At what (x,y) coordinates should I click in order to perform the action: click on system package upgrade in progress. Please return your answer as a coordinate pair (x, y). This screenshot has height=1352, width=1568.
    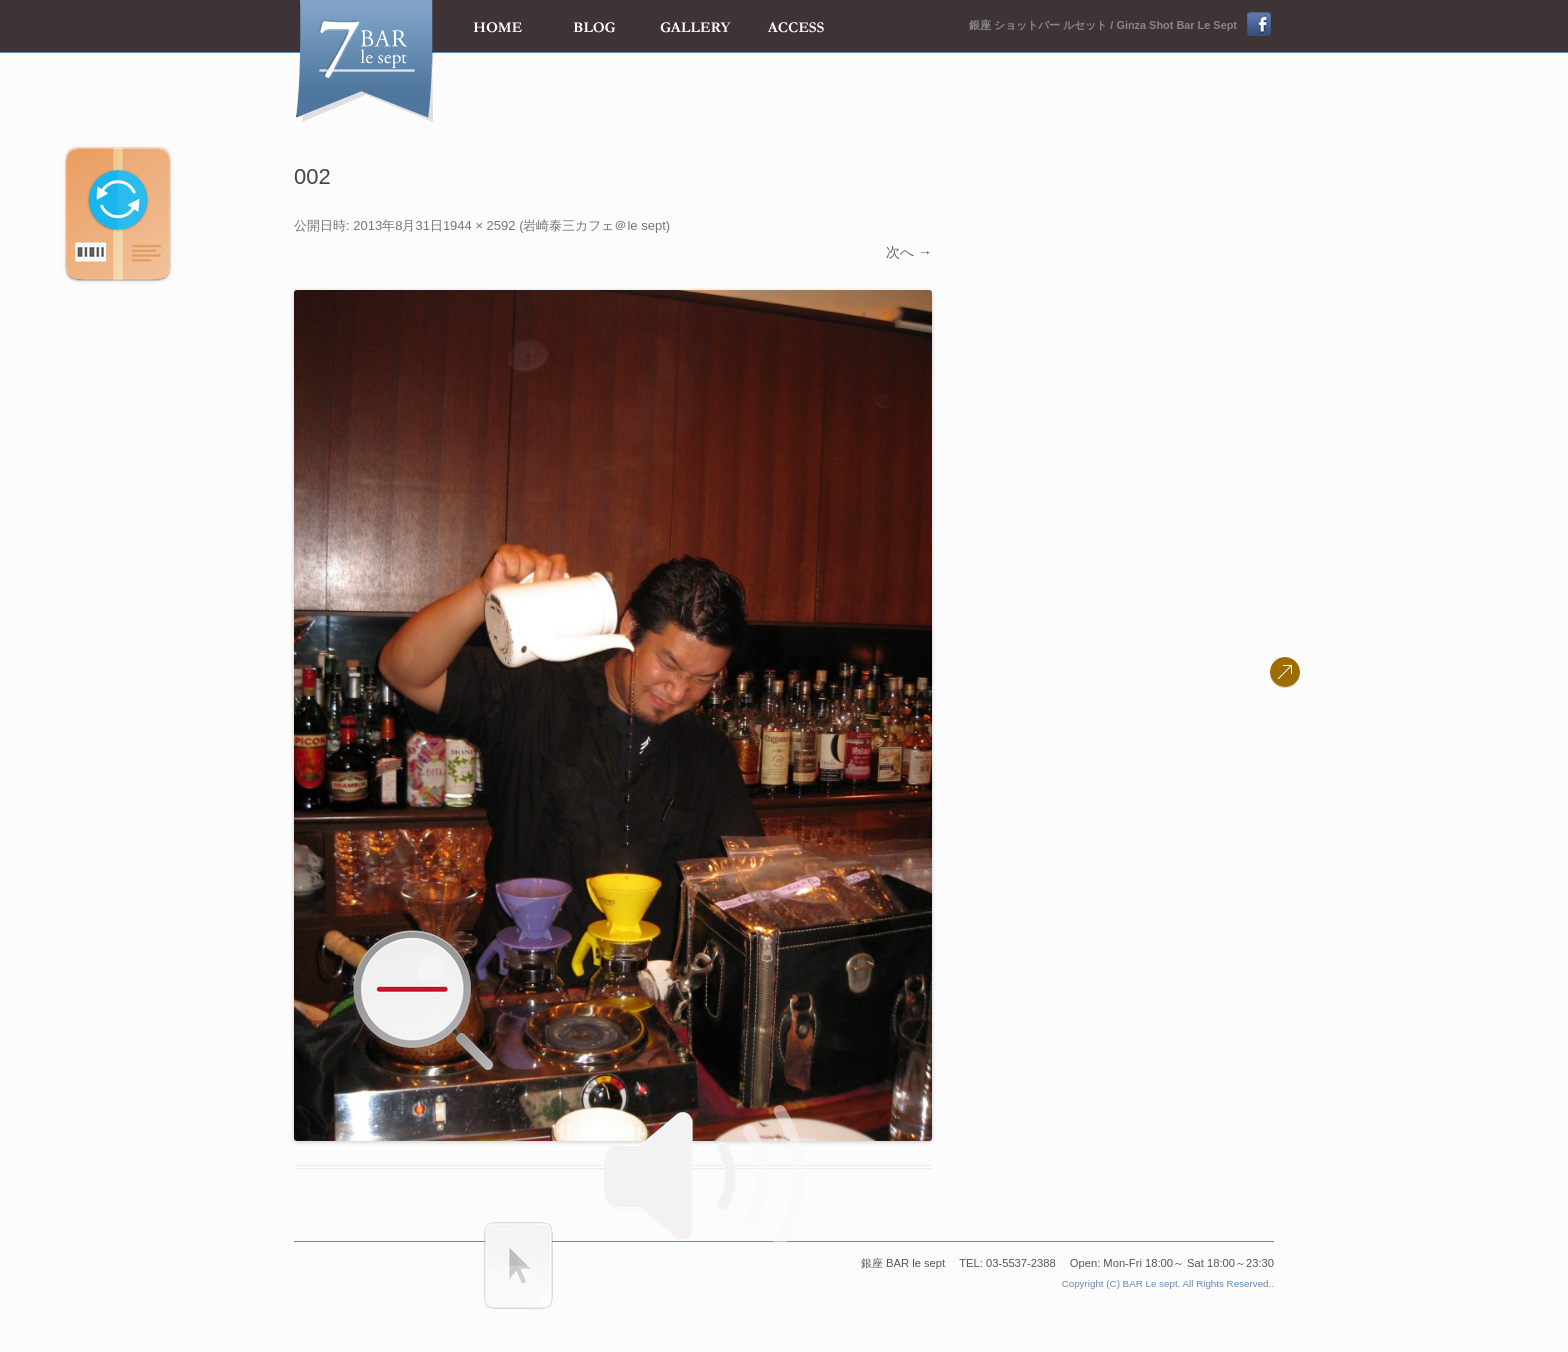
    Looking at the image, I should click on (118, 214).